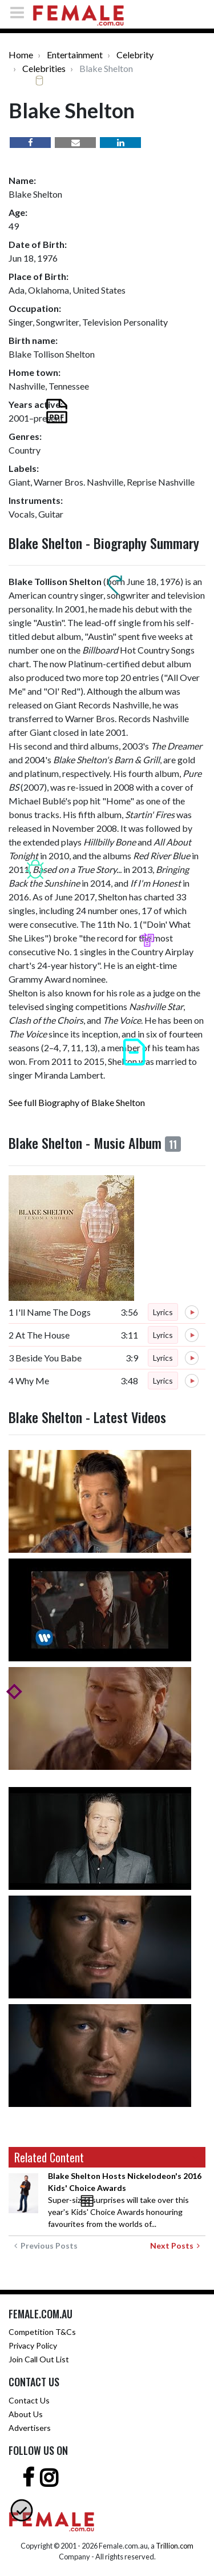 The width and height of the screenshot is (214, 2576). What do you see at coordinates (56, 411) in the screenshot?
I see `open a PDF document` at bounding box center [56, 411].